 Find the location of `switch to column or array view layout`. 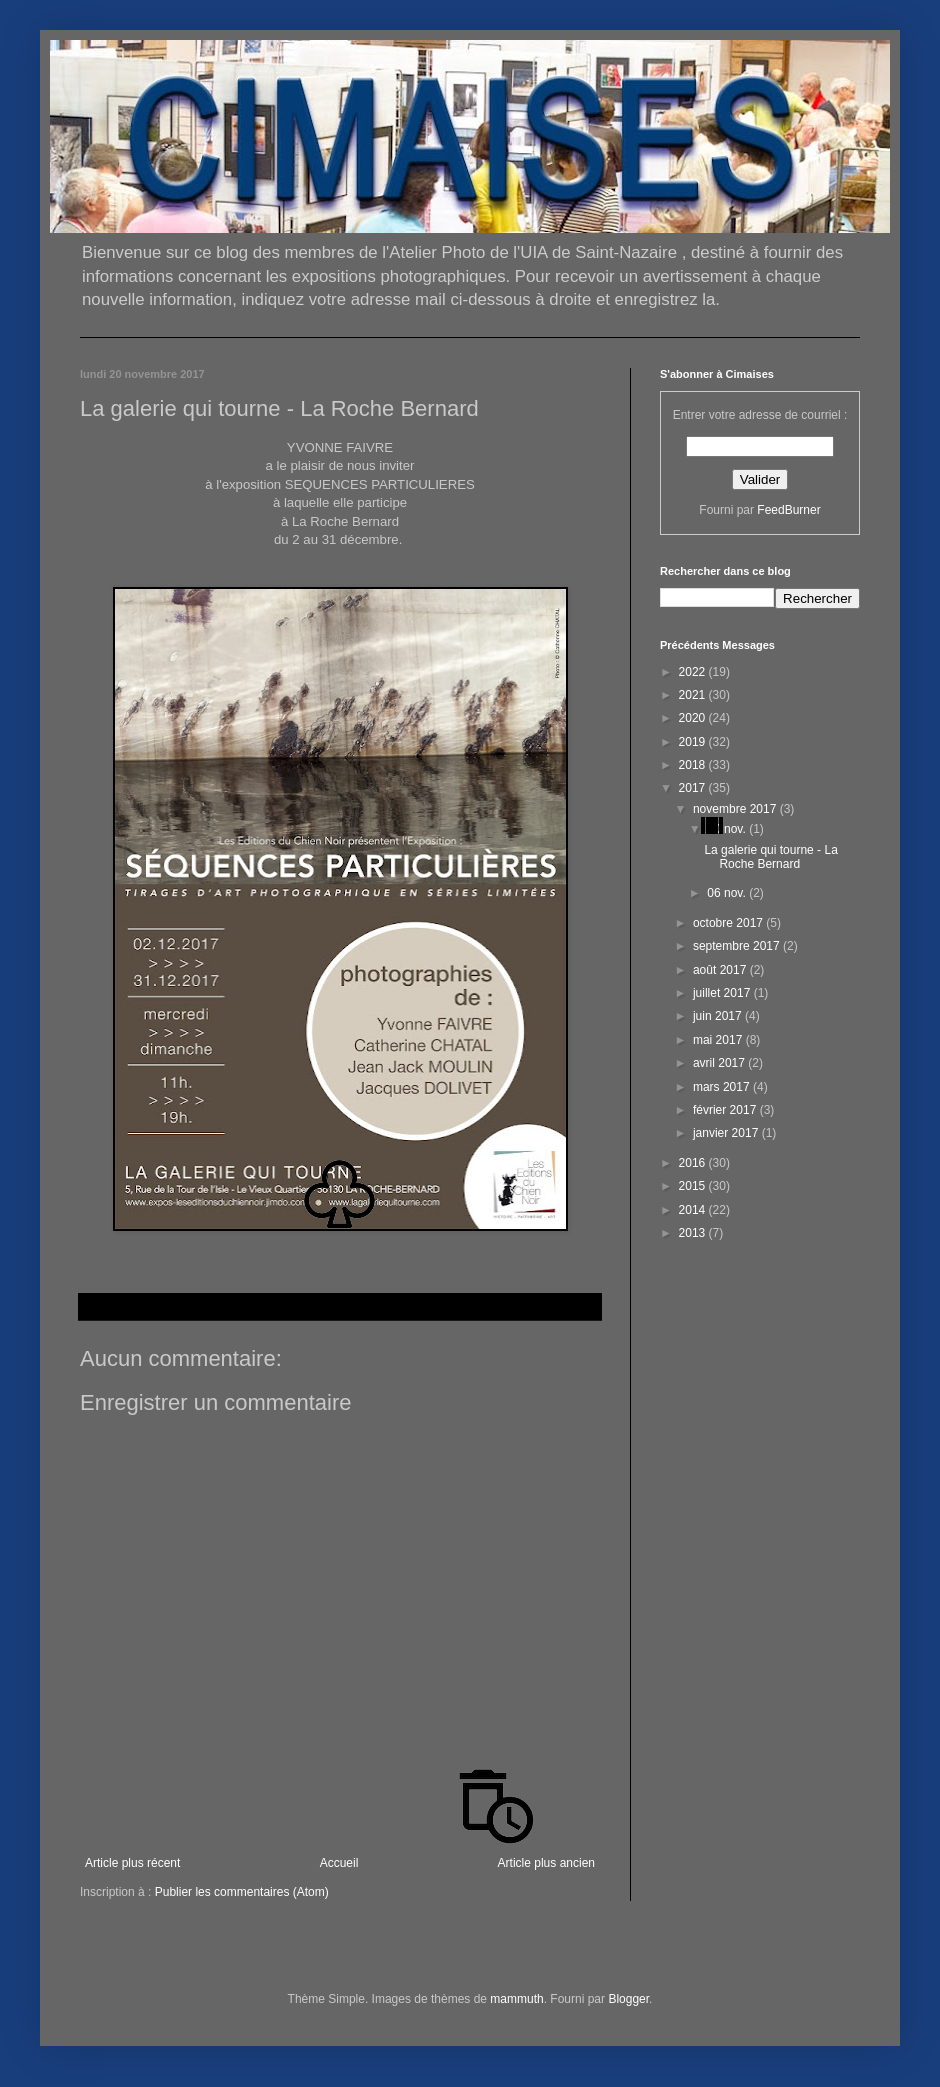

switch to column or array view layout is located at coordinates (711, 826).